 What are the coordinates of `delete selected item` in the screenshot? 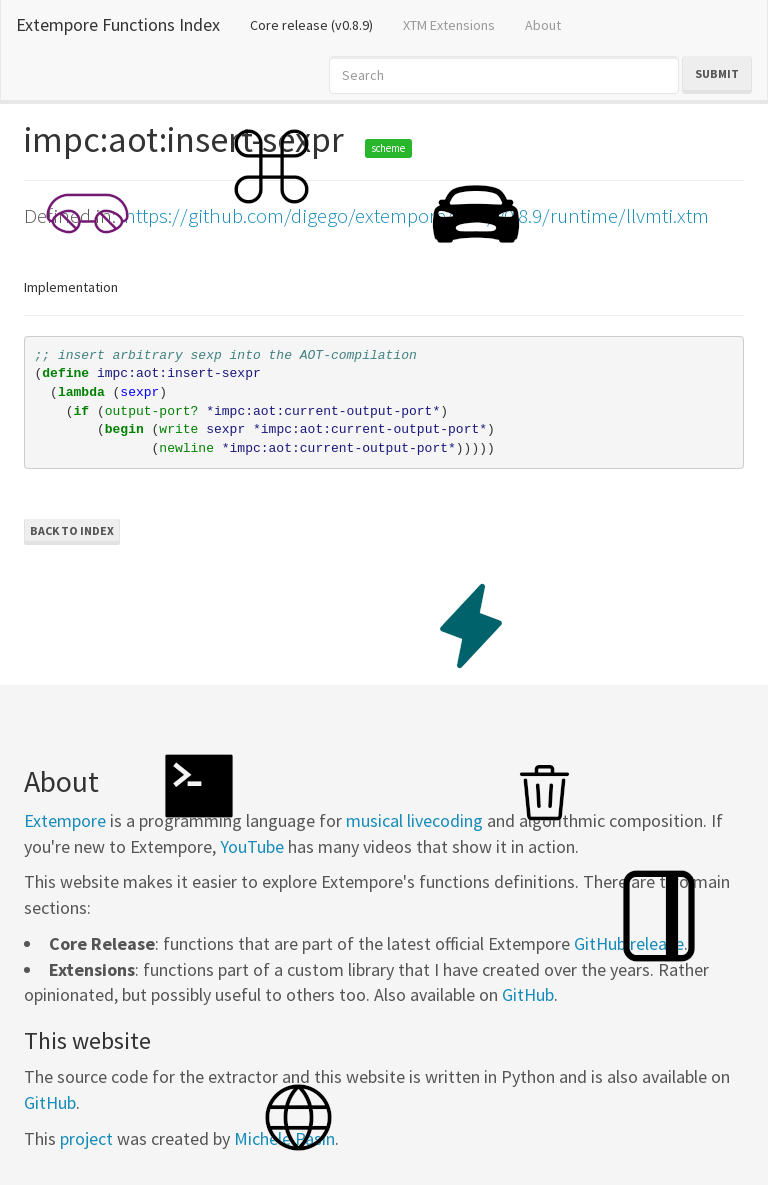 It's located at (544, 794).